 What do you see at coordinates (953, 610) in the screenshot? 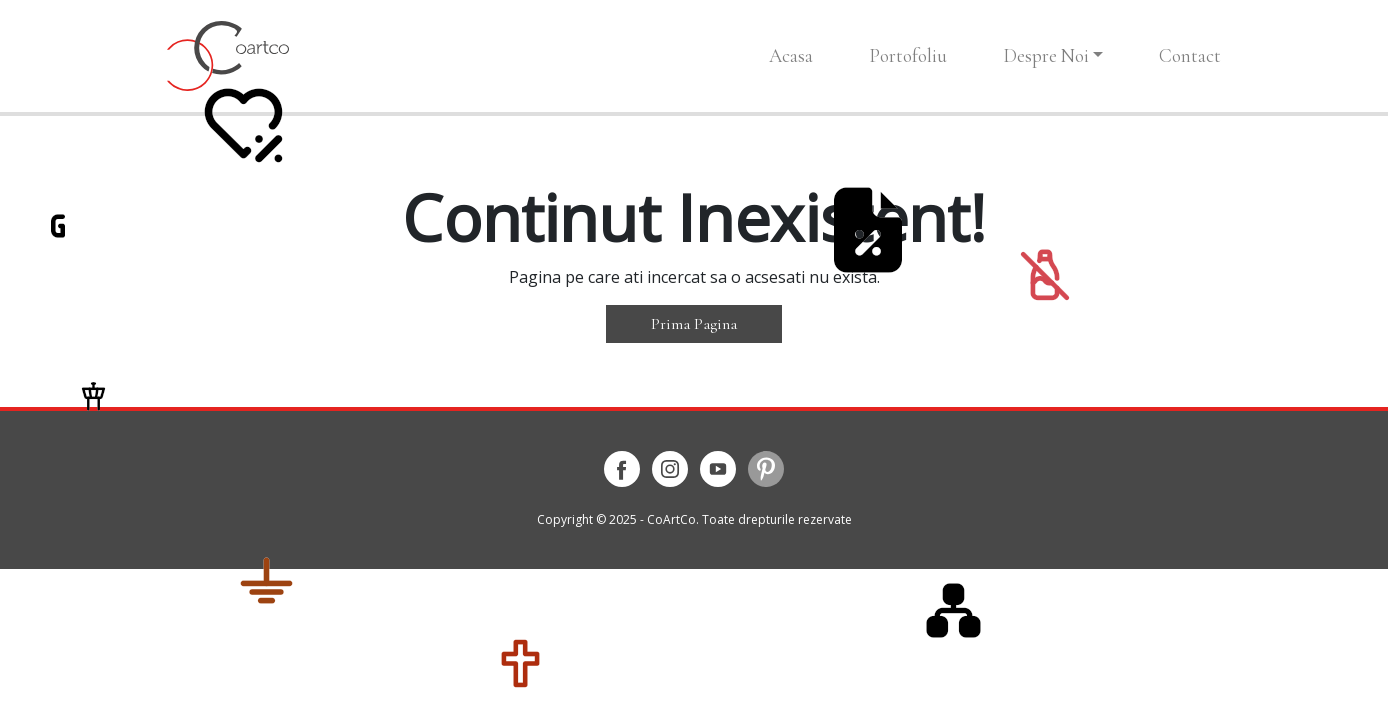
I see `view organizational hierarchy or structure` at bounding box center [953, 610].